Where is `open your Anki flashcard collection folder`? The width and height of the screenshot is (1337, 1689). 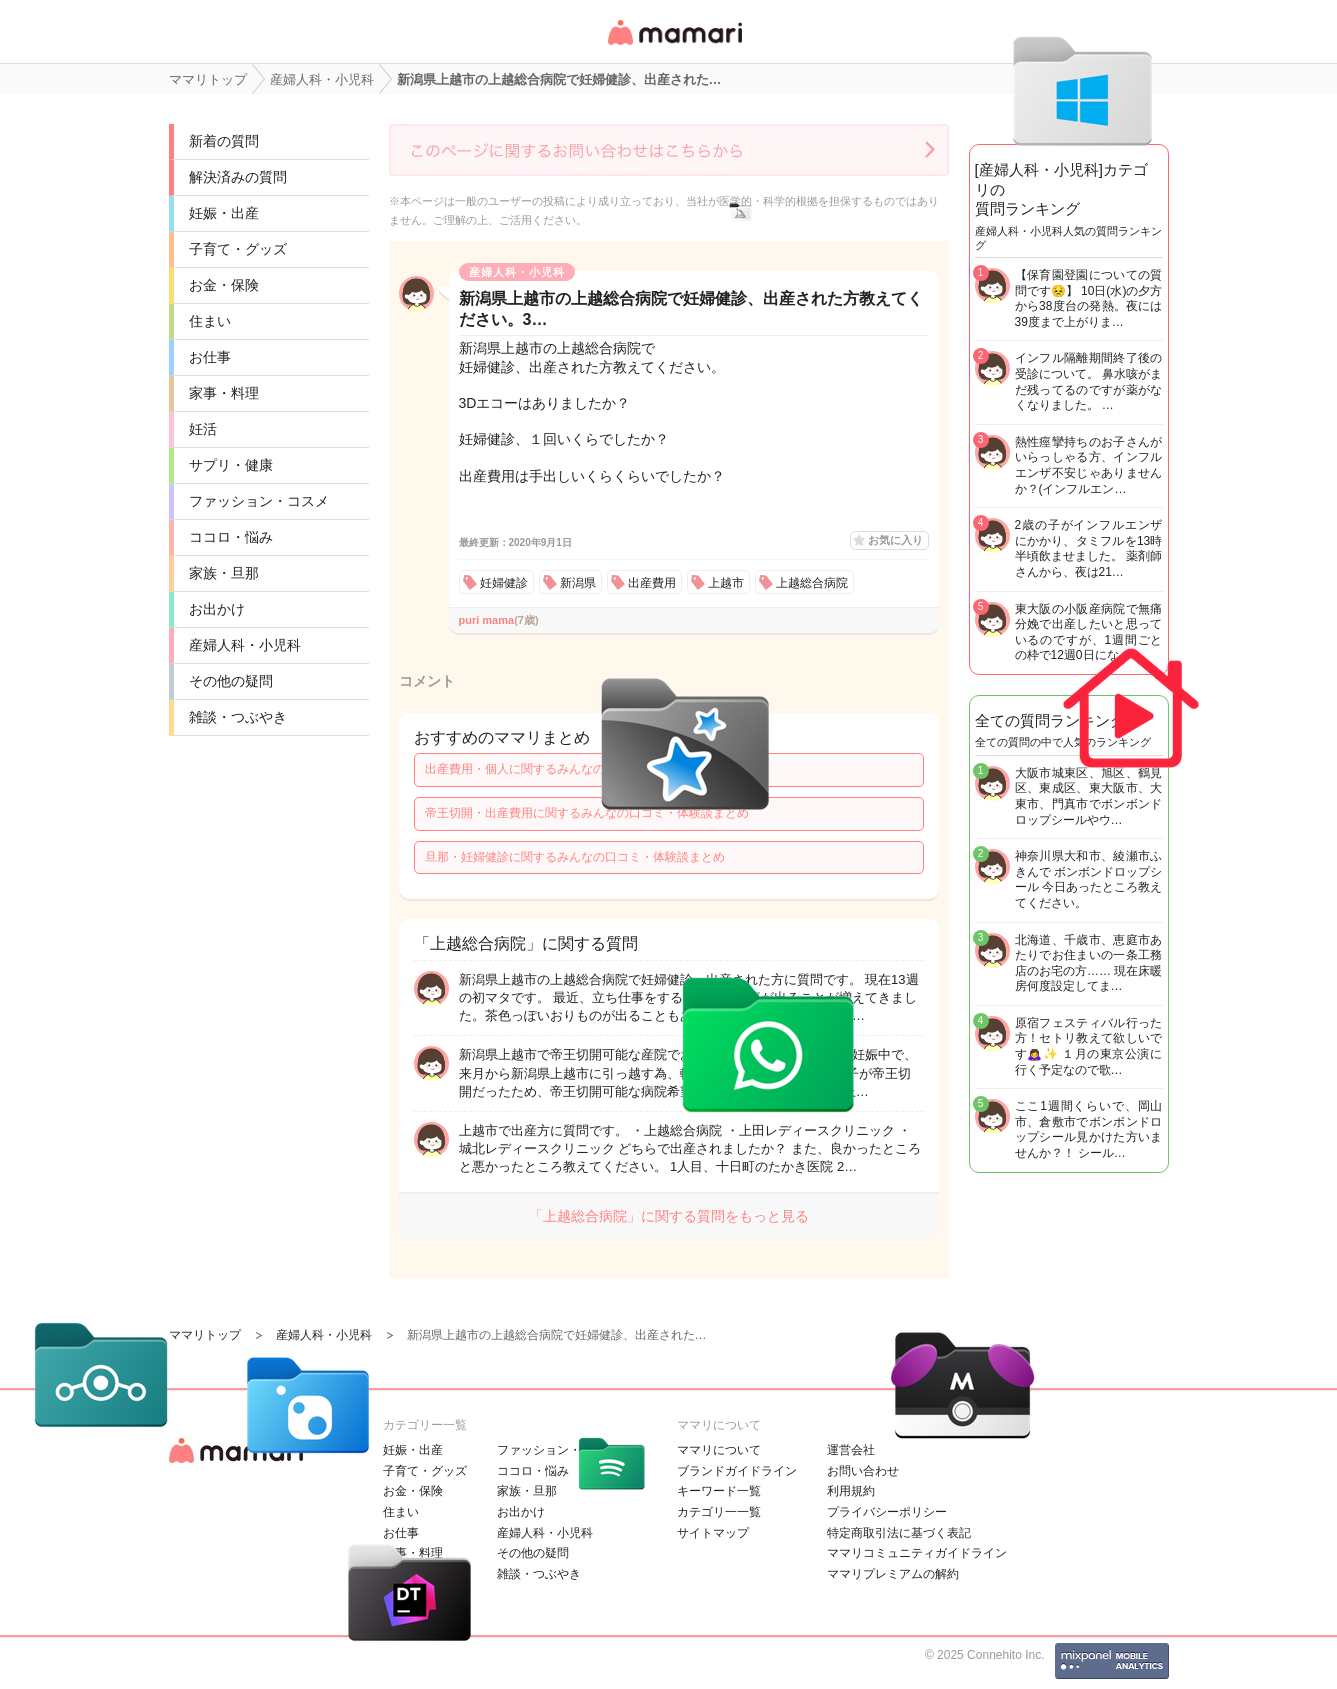
open your Anki flashcard collection folder is located at coordinates (684, 748).